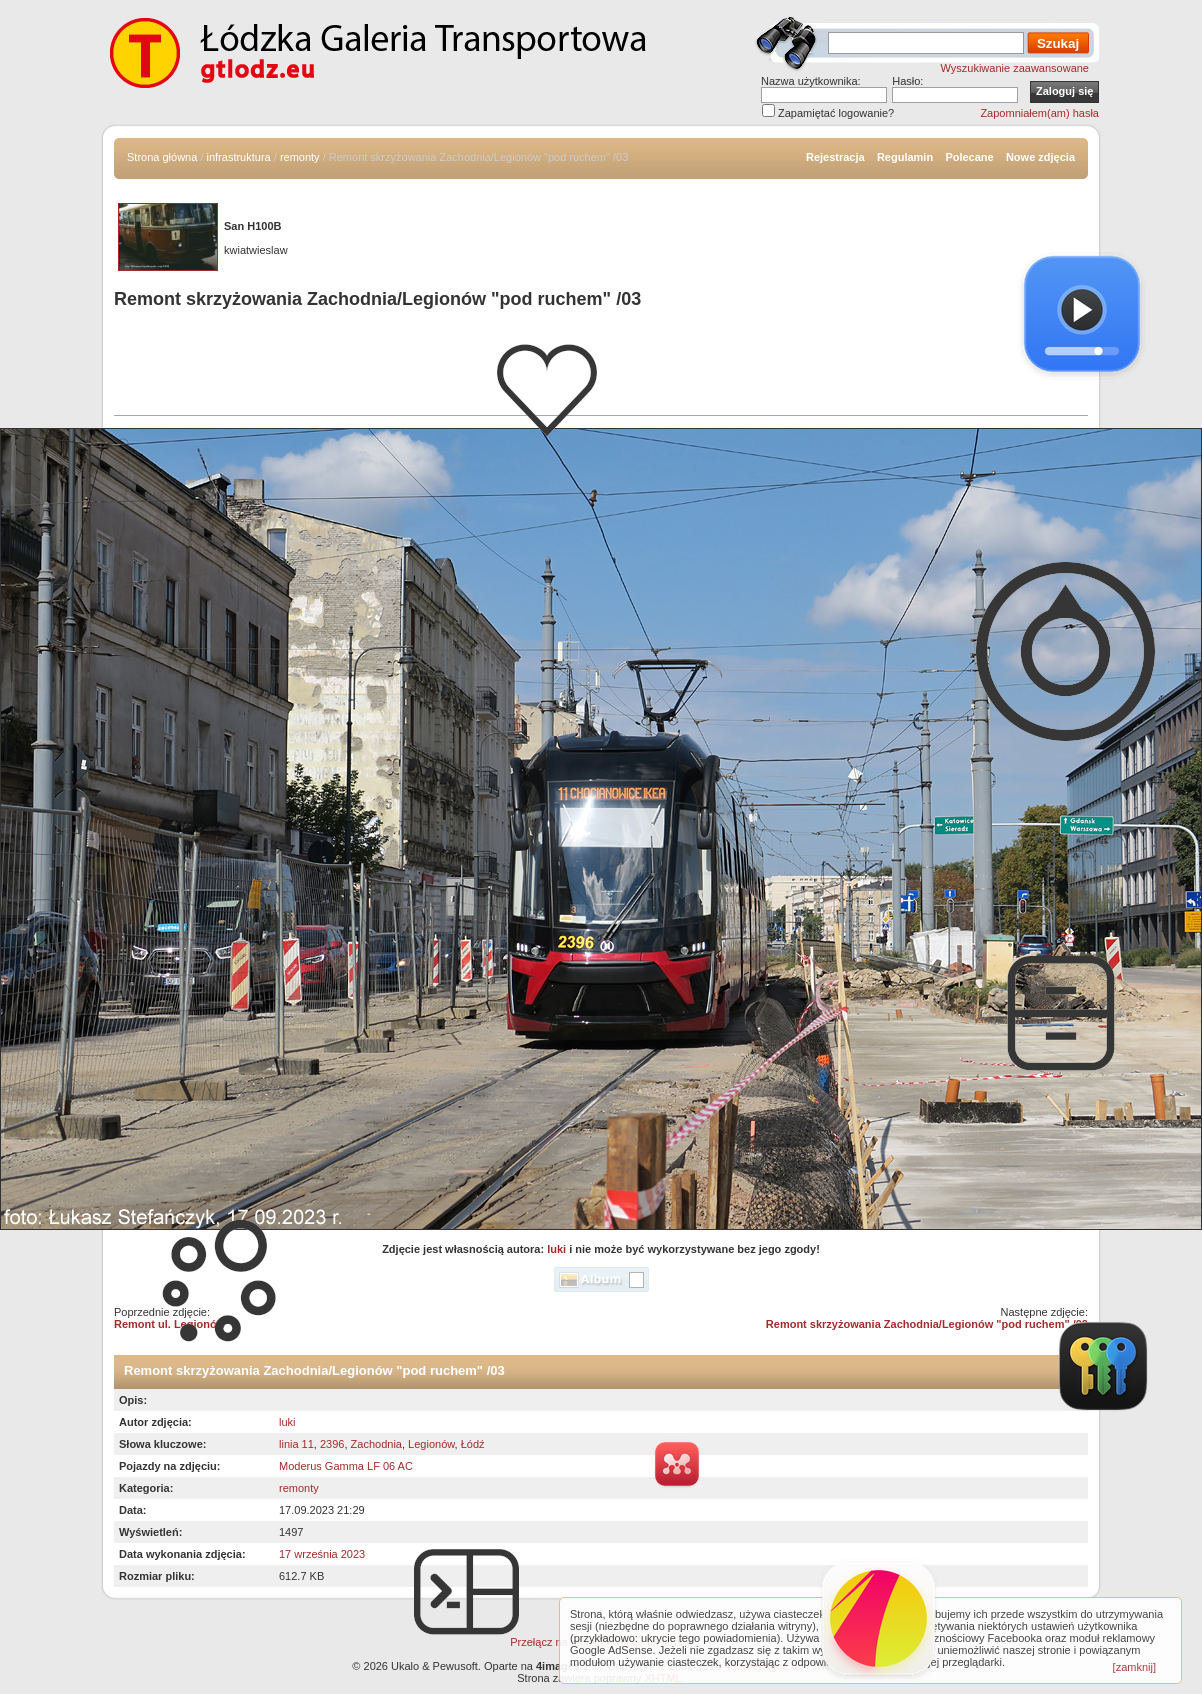  I want to click on access privacy settings, so click(1065, 651).